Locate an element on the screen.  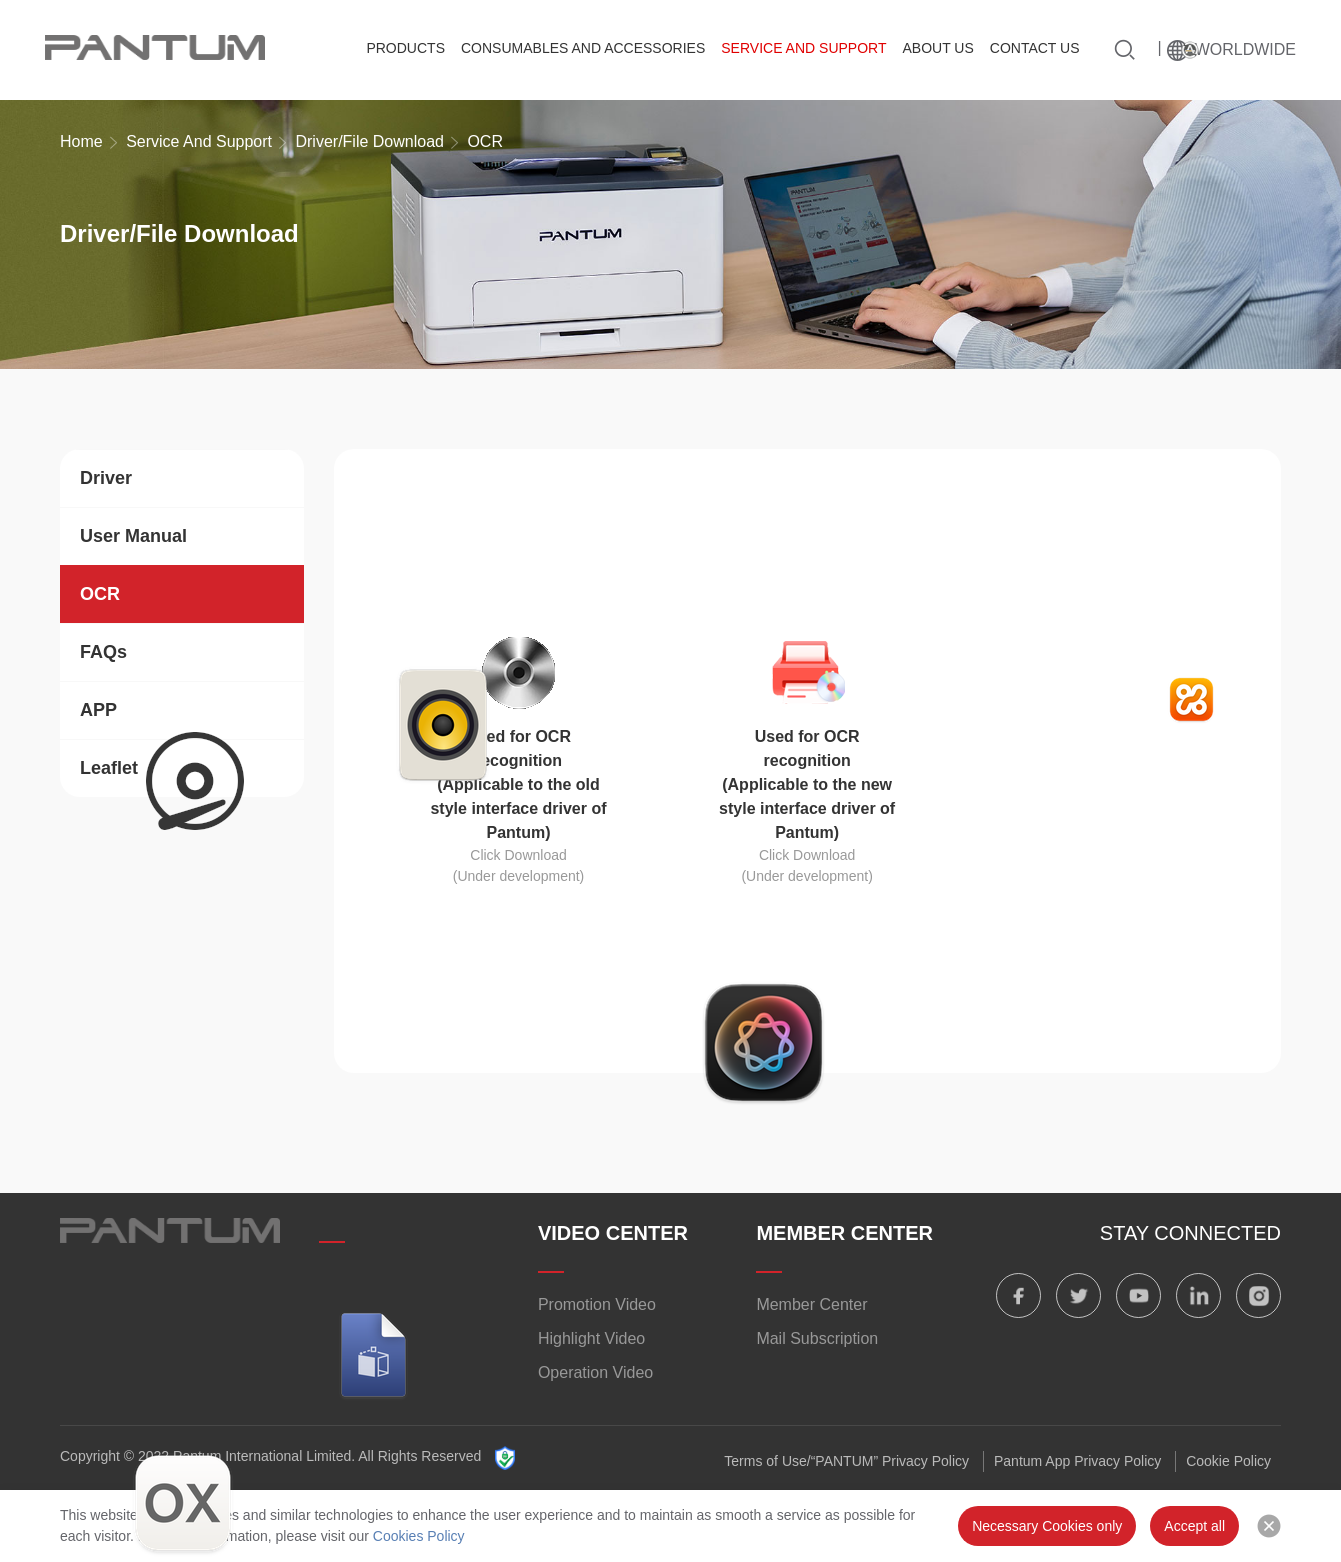
launch xampp local server application is located at coordinates (1191, 699).